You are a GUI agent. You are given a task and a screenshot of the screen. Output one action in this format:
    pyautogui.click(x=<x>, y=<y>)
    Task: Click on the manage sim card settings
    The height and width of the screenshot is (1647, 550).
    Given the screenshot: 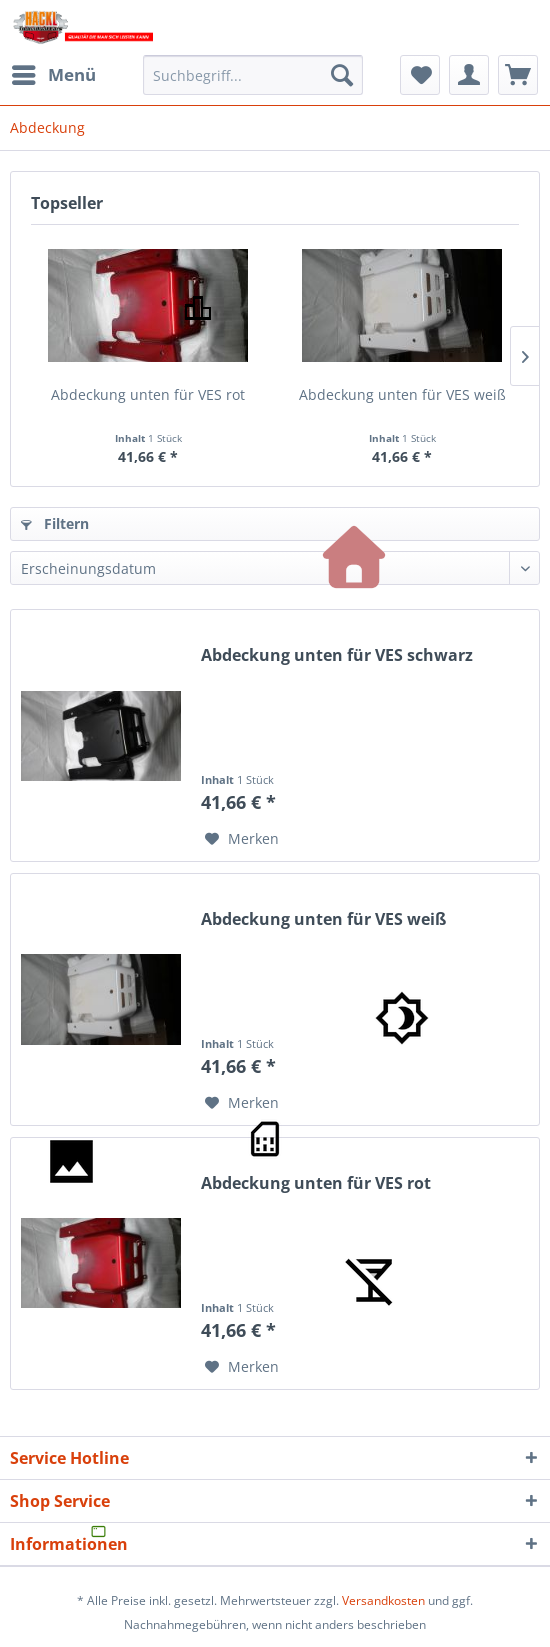 What is the action you would take?
    pyautogui.click(x=265, y=1139)
    